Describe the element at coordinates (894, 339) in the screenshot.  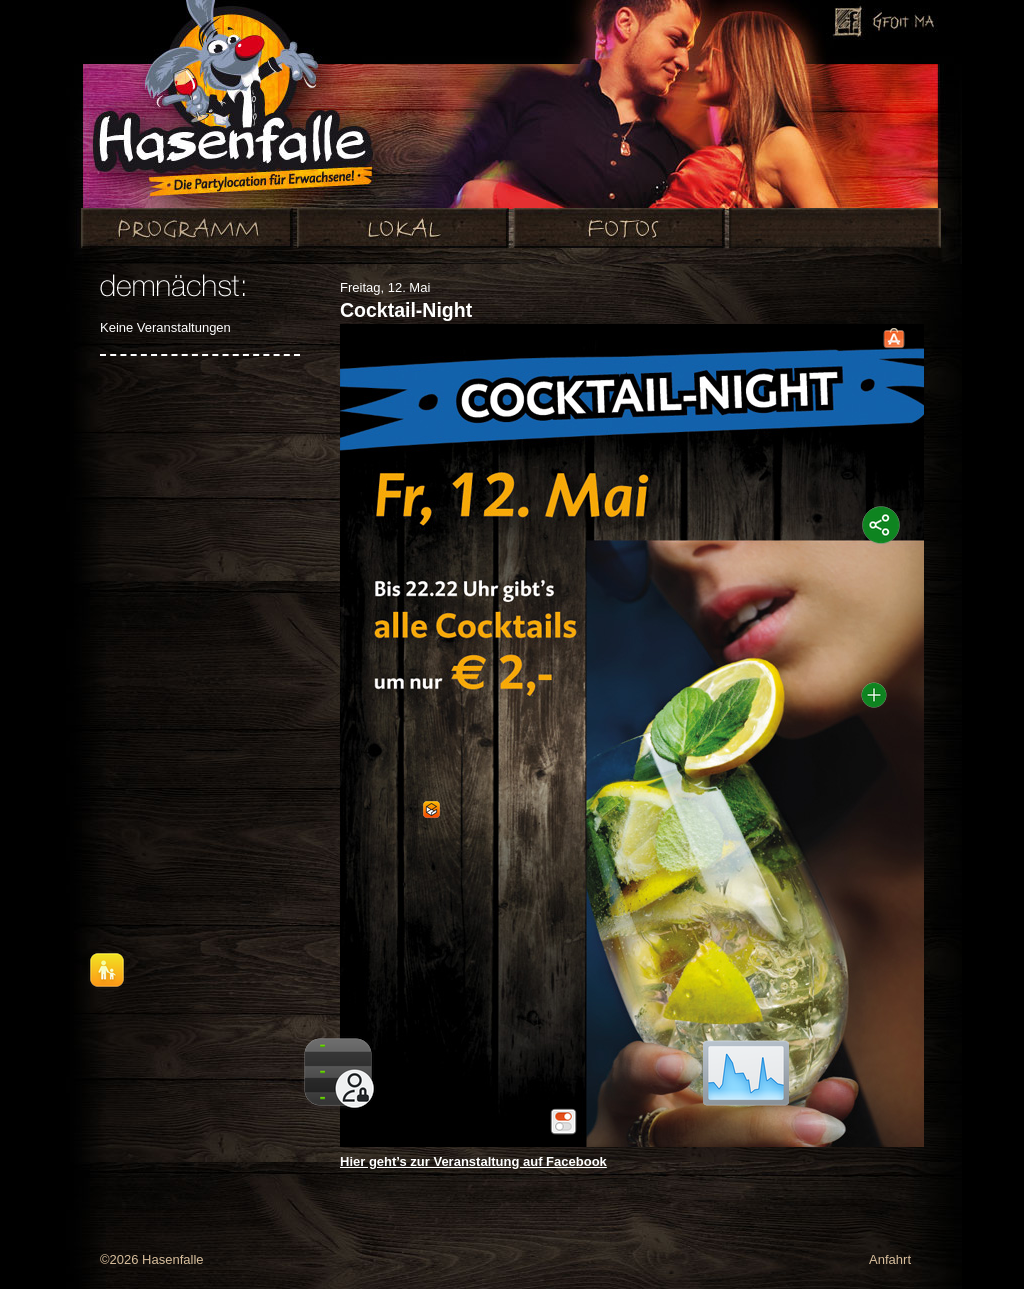
I see `open the software store to browse and install apps` at that location.